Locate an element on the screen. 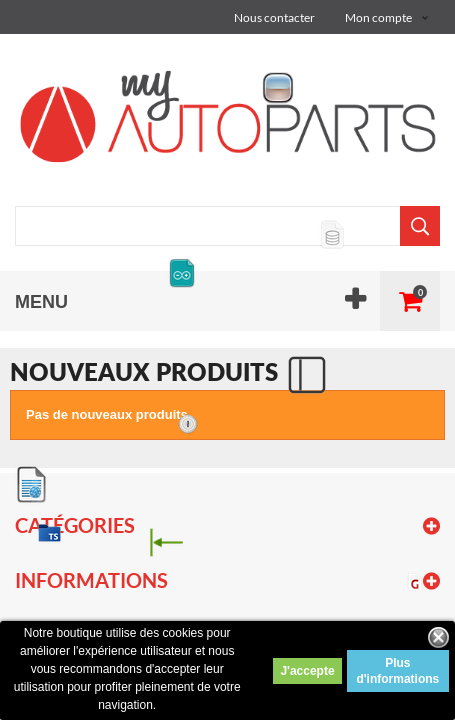  an arduino source code file is located at coordinates (182, 273).